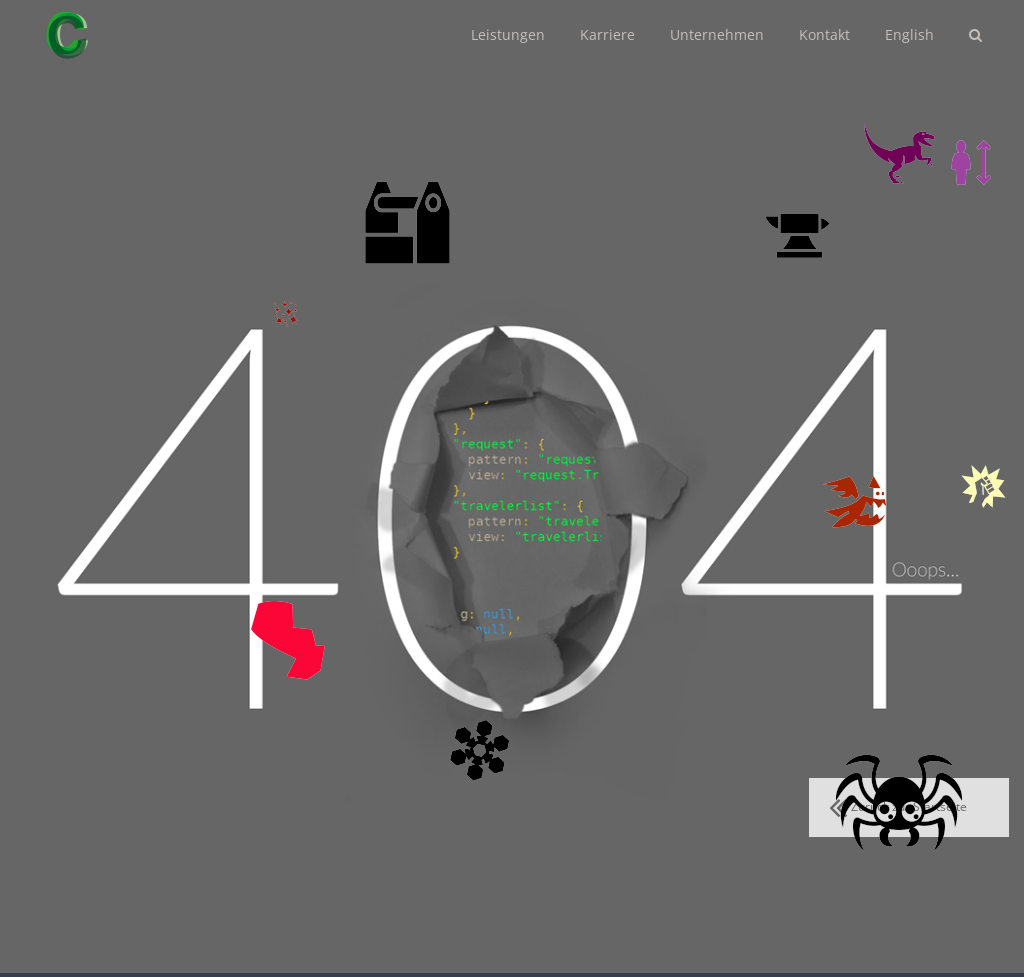  What do you see at coordinates (971, 162) in the screenshot?
I see `set or adjust character height` at bounding box center [971, 162].